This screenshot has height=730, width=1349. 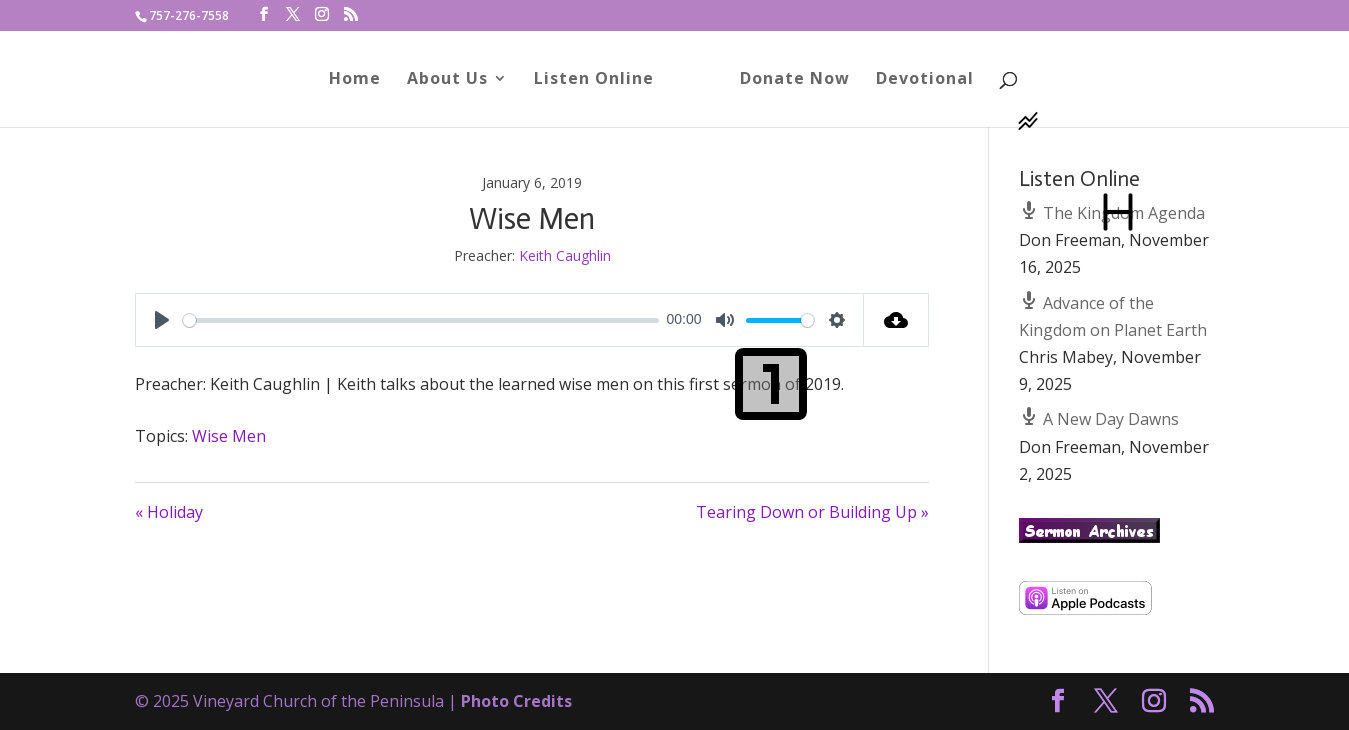 I want to click on indicates the first item or step in a sequence, so click(x=771, y=384).